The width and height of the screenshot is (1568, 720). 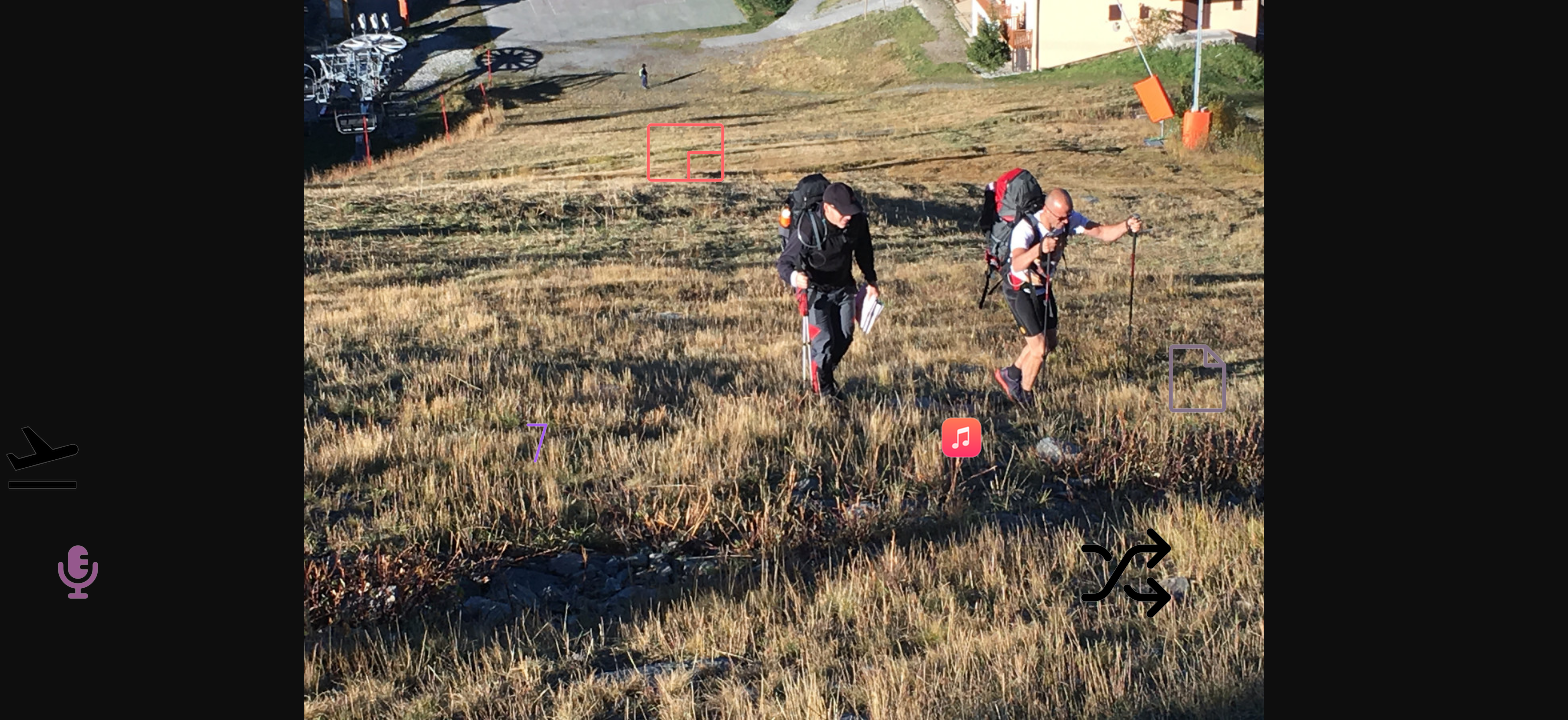 What do you see at coordinates (537, 443) in the screenshot?
I see `indicates the number seven in a list or sequence` at bounding box center [537, 443].